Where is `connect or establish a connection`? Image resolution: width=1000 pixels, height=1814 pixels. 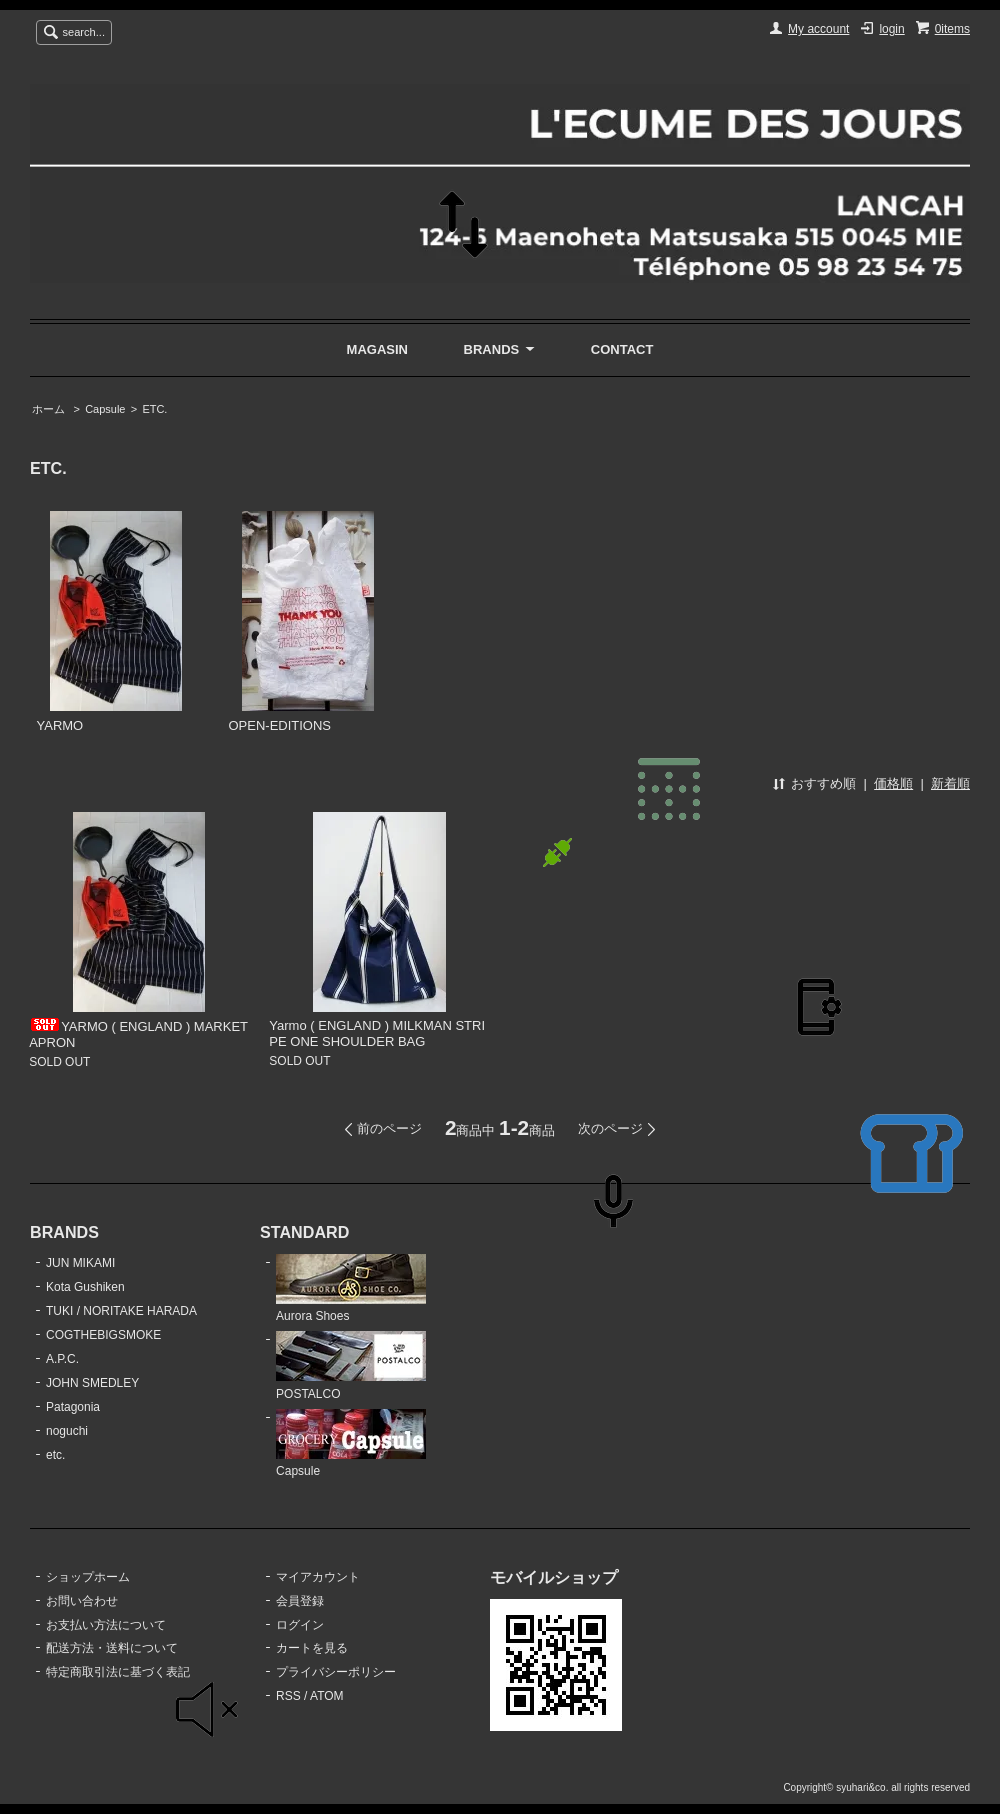 connect or establish a connection is located at coordinates (557, 852).